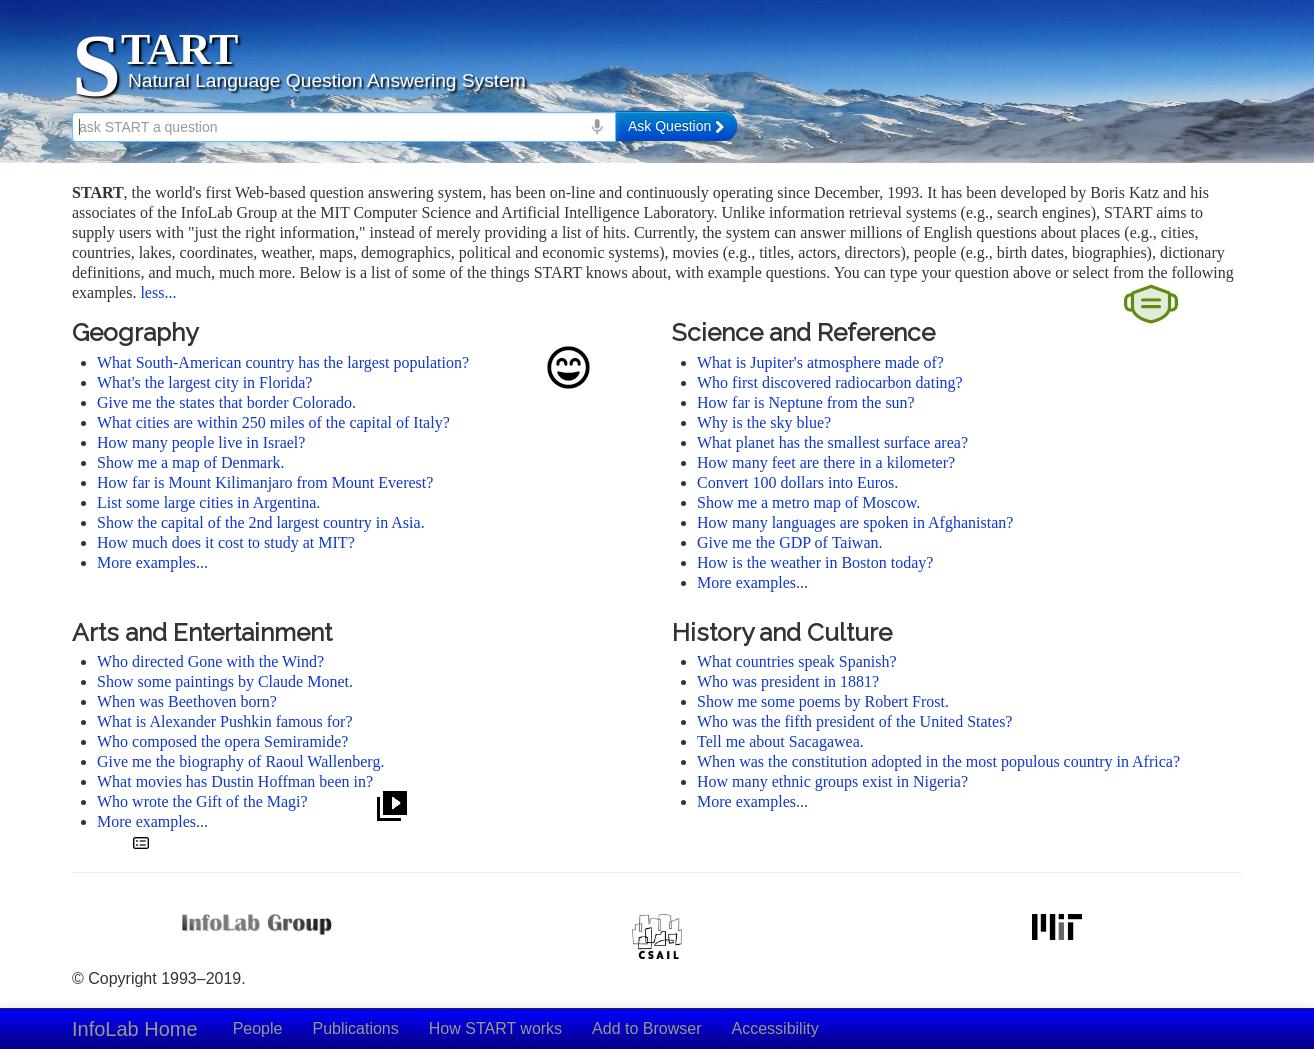 This screenshot has width=1314, height=1049. What do you see at coordinates (1151, 305) in the screenshot?
I see `health and safety guidelines or requirements` at bounding box center [1151, 305].